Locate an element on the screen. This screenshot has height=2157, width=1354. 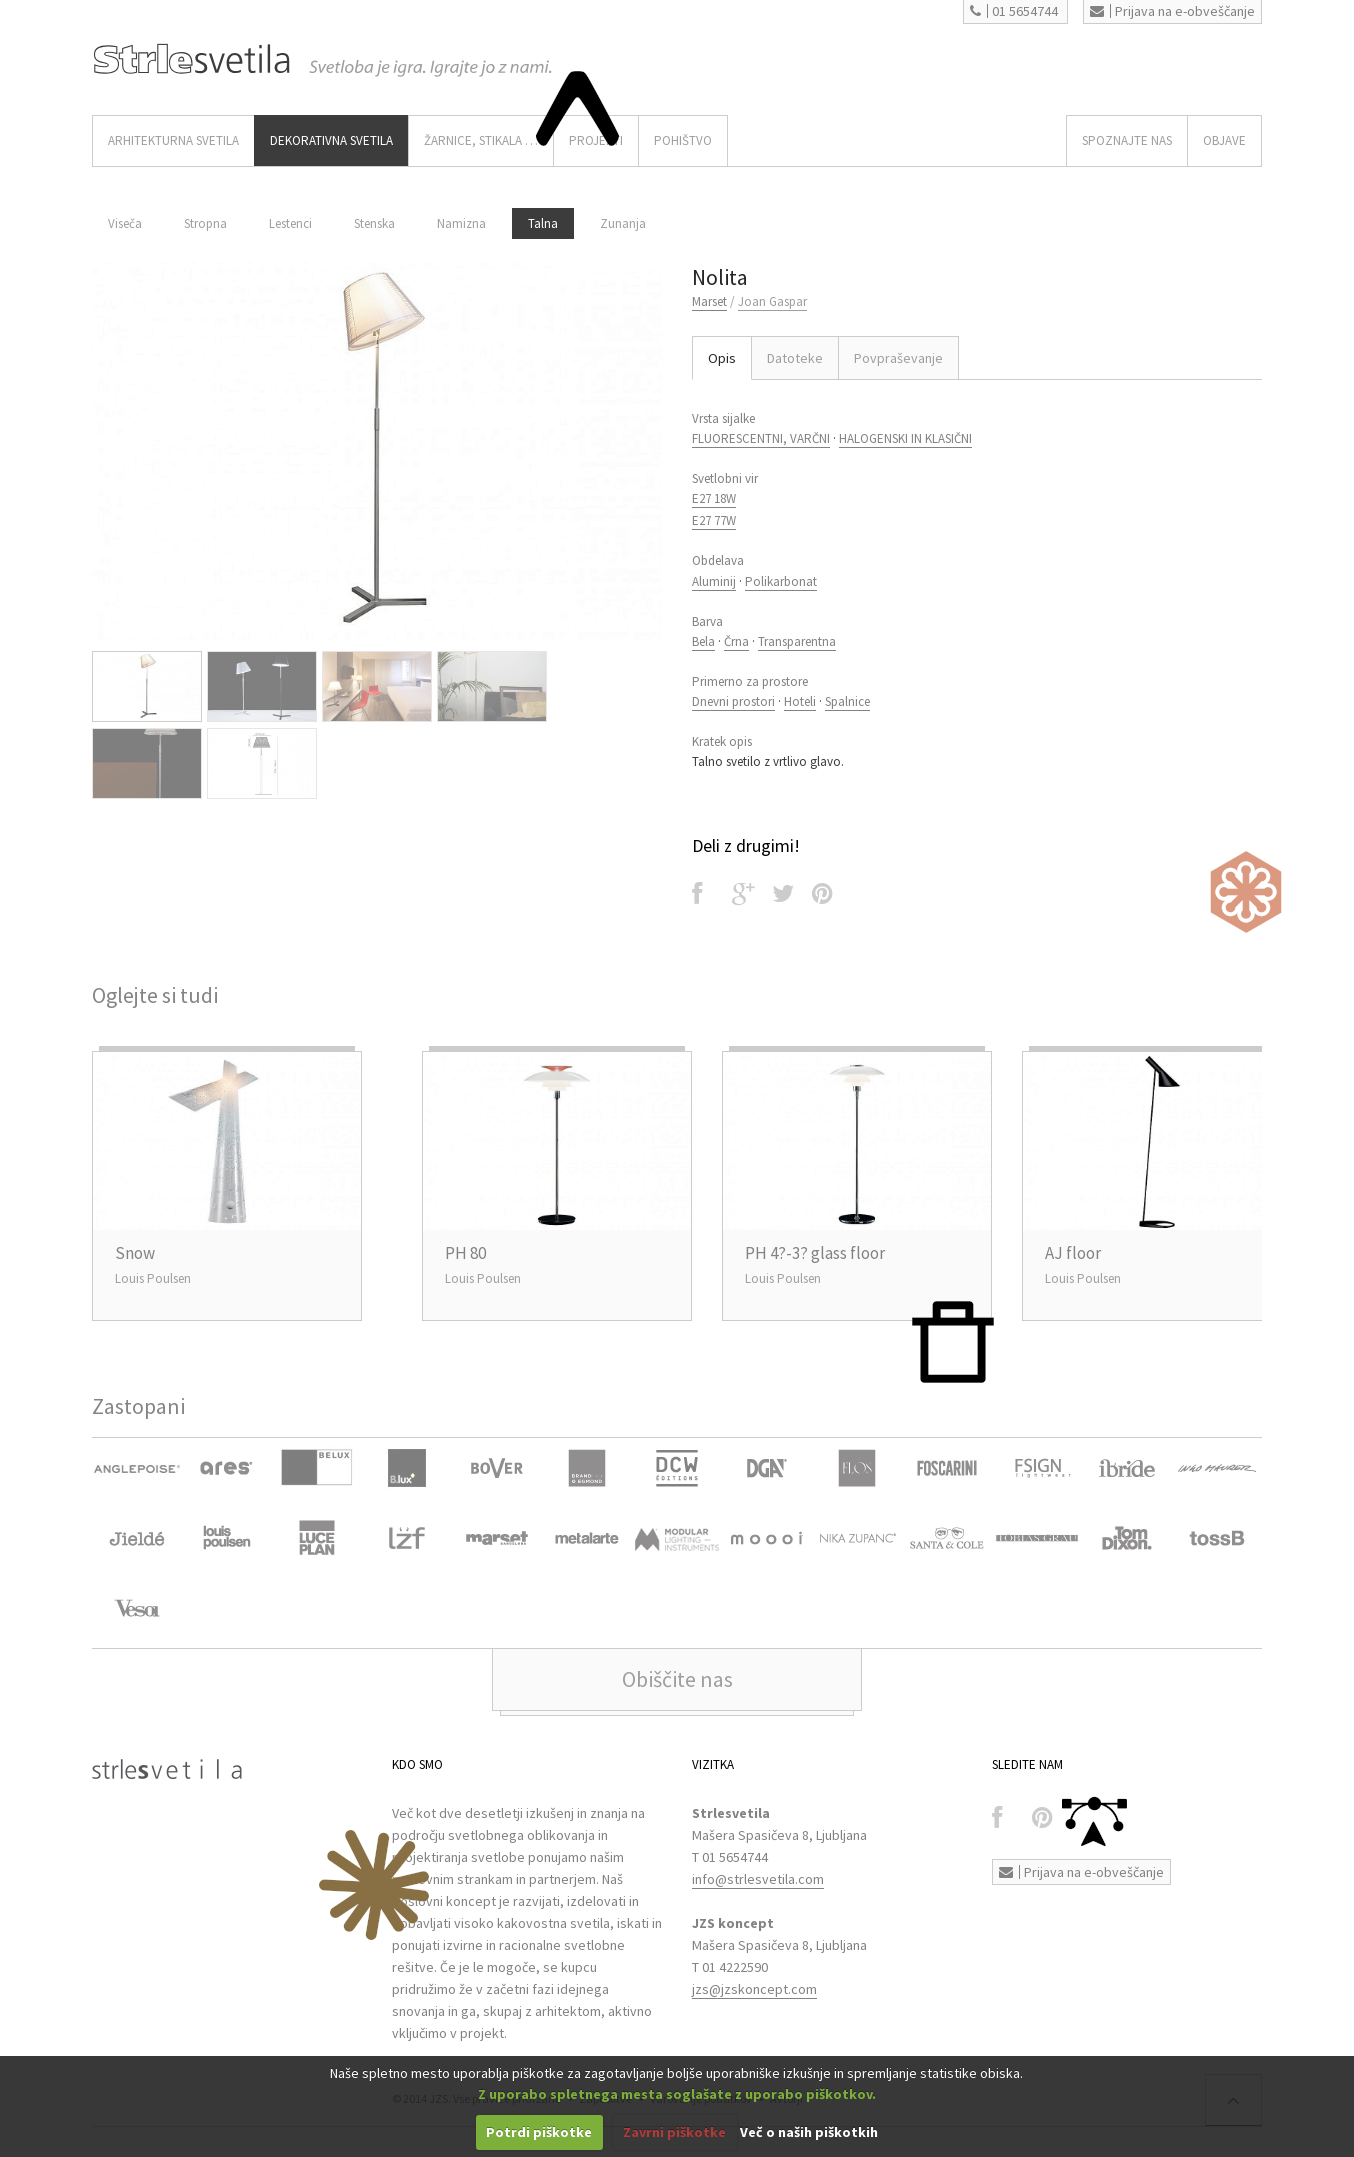
open the Claude AI assistant is located at coordinates (374, 1885).